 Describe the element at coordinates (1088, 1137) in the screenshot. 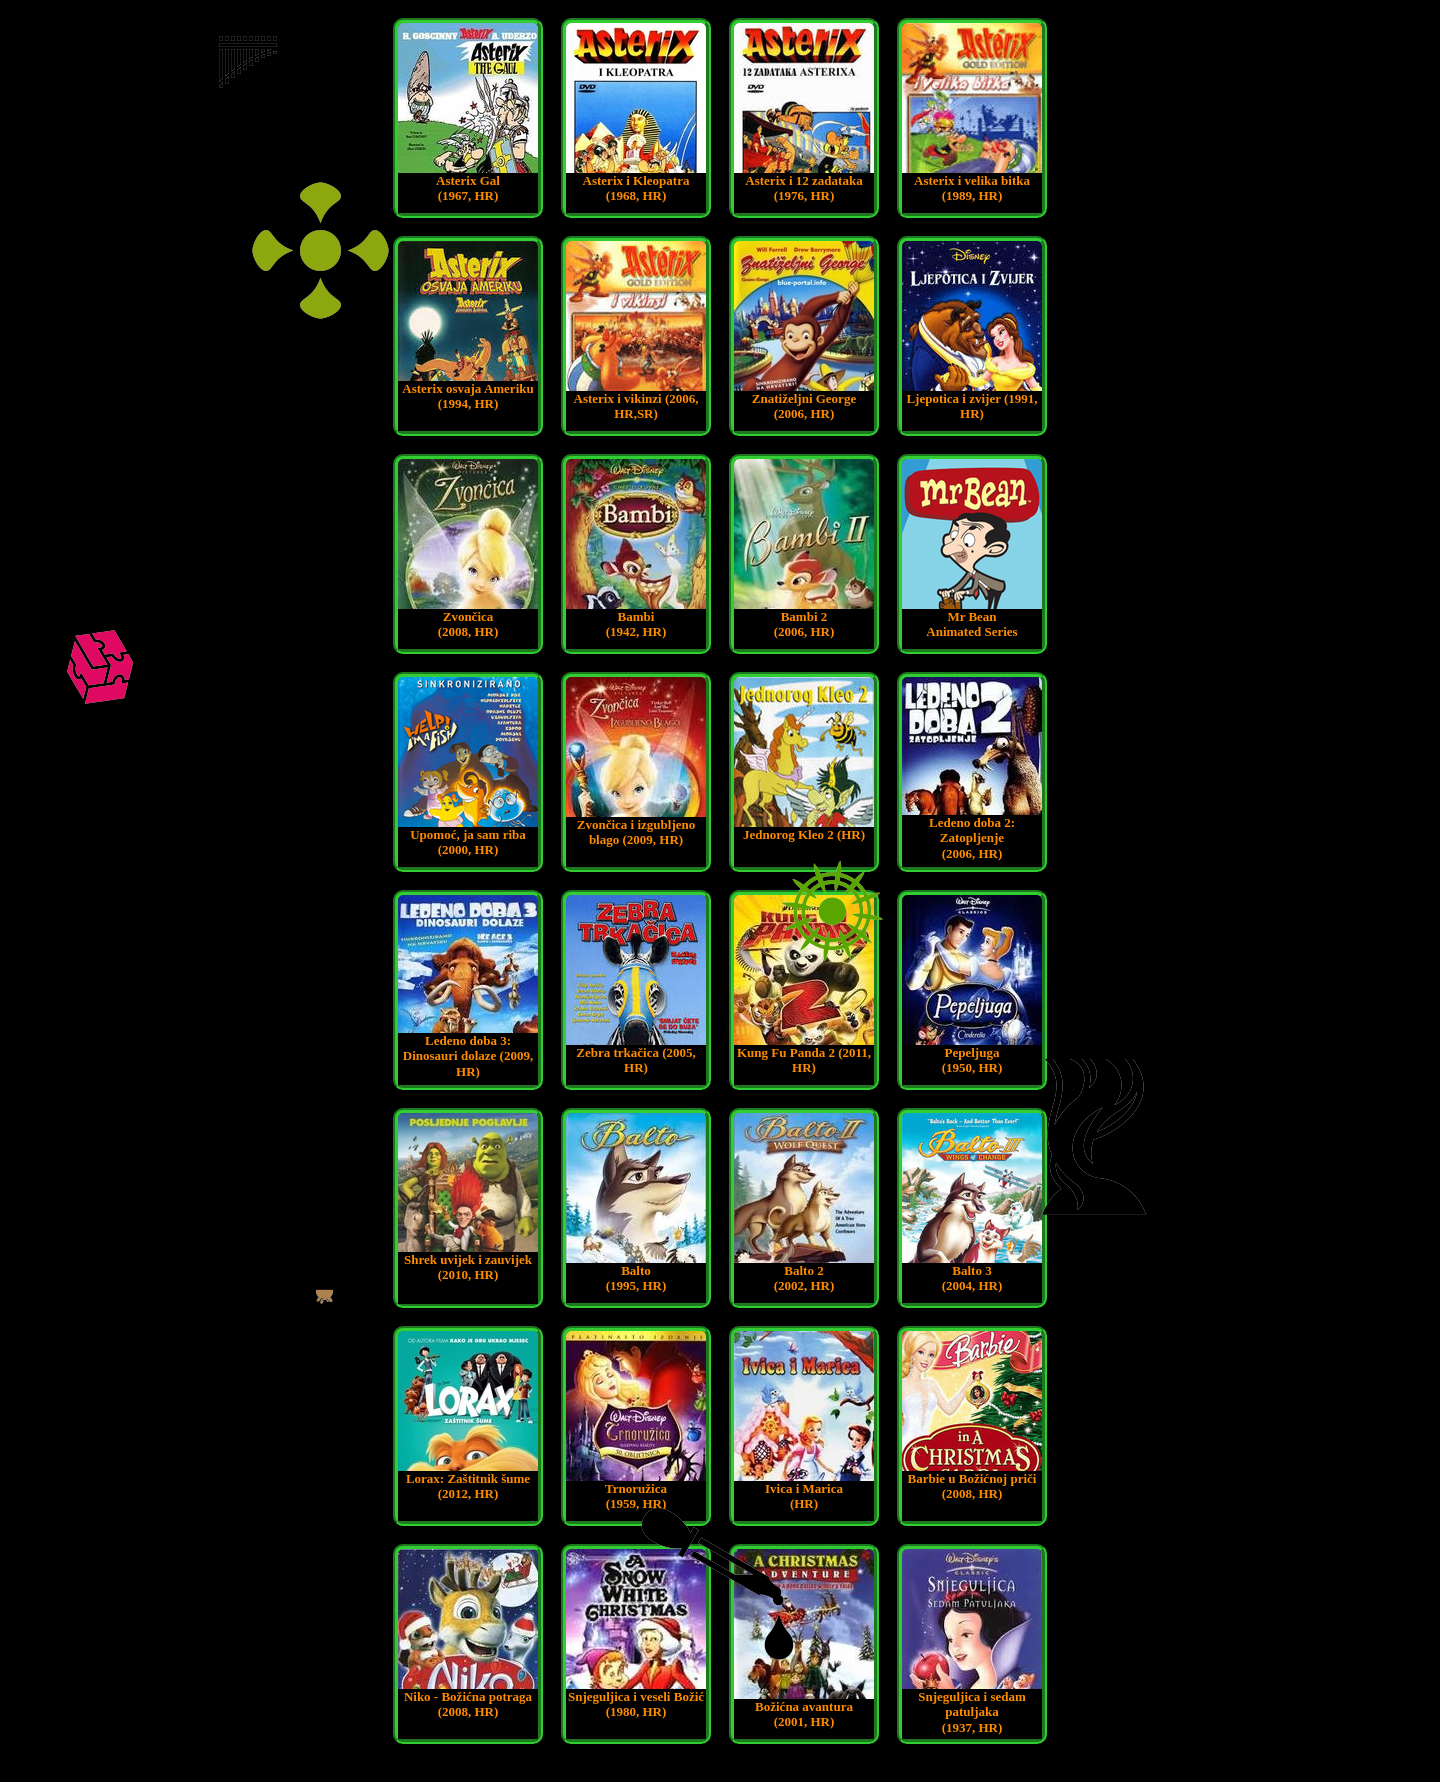

I see `indicates a magic or mystical item in inventory` at that location.